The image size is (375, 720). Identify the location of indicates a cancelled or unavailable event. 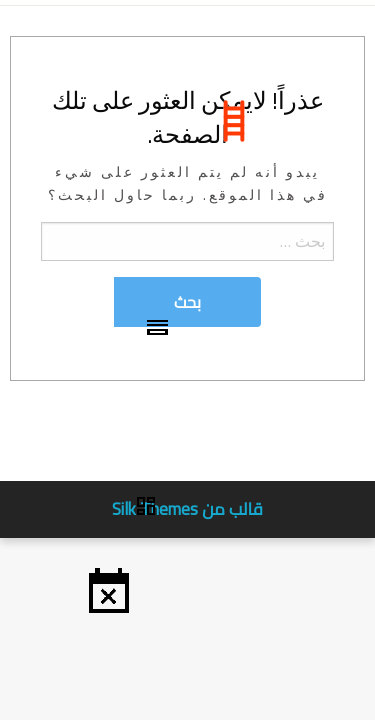
(109, 593).